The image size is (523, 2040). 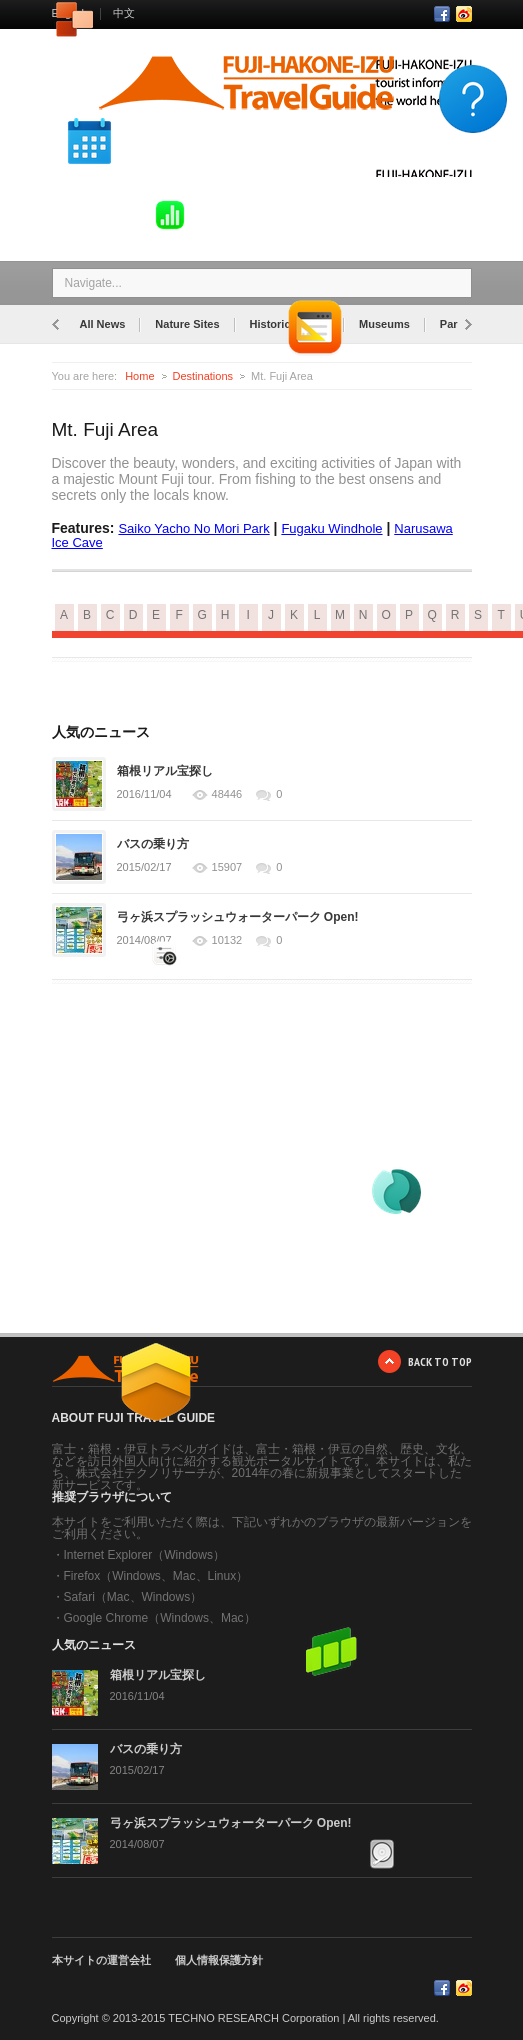 What do you see at coordinates (89, 142) in the screenshot?
I see `open the calendar app` at bounding box center [89, 142].